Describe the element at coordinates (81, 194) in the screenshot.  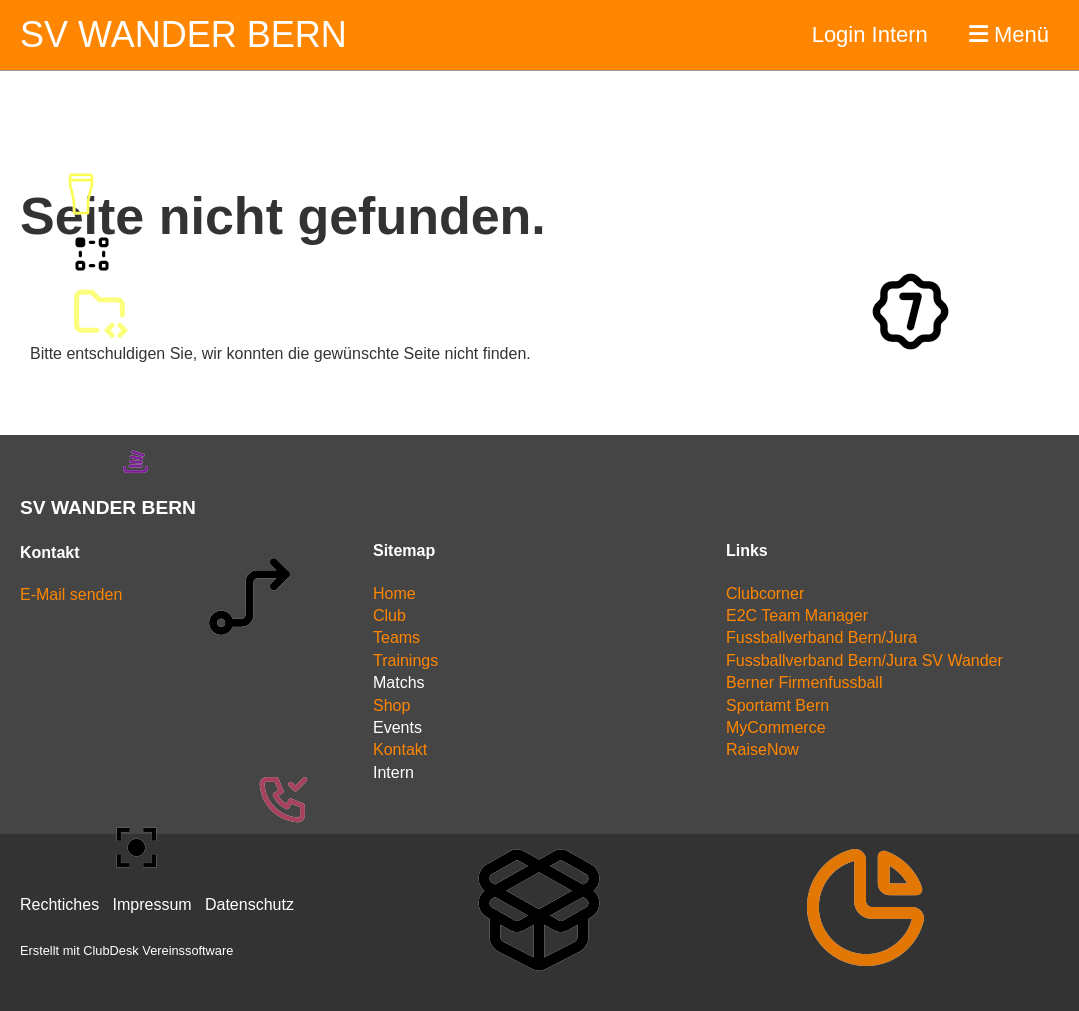
I see `view drink menu or beverage options` at that location.